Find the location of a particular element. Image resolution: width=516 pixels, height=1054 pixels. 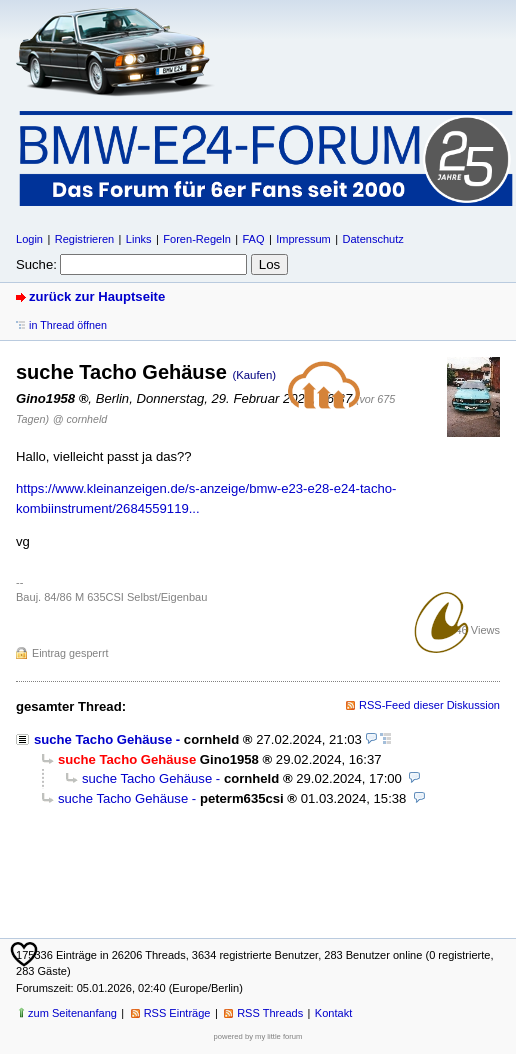

add to favorites is located at coordinates (24, 954).